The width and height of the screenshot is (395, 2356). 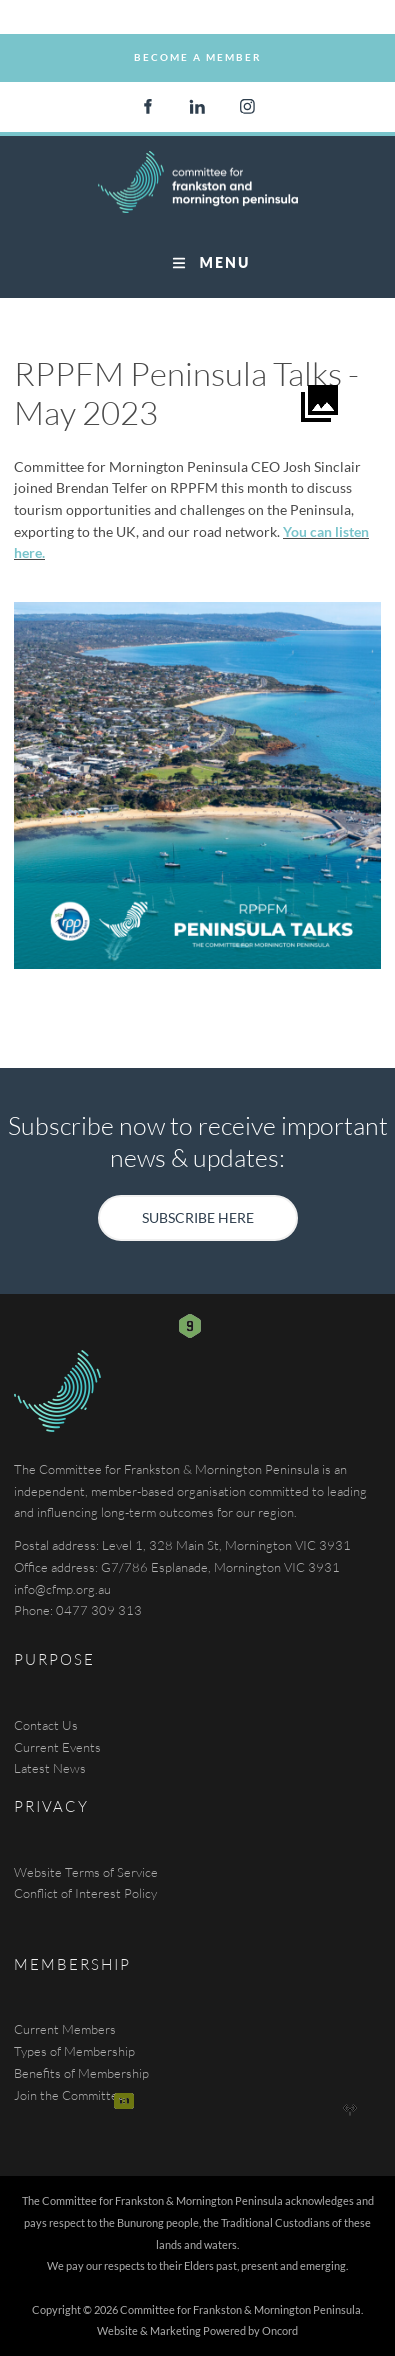 What do you see at coordinates (124, 2101) in the screenshot?
I see `indicates a one-to-one relationship in a database or data model` at bounding box center [124, 2101].